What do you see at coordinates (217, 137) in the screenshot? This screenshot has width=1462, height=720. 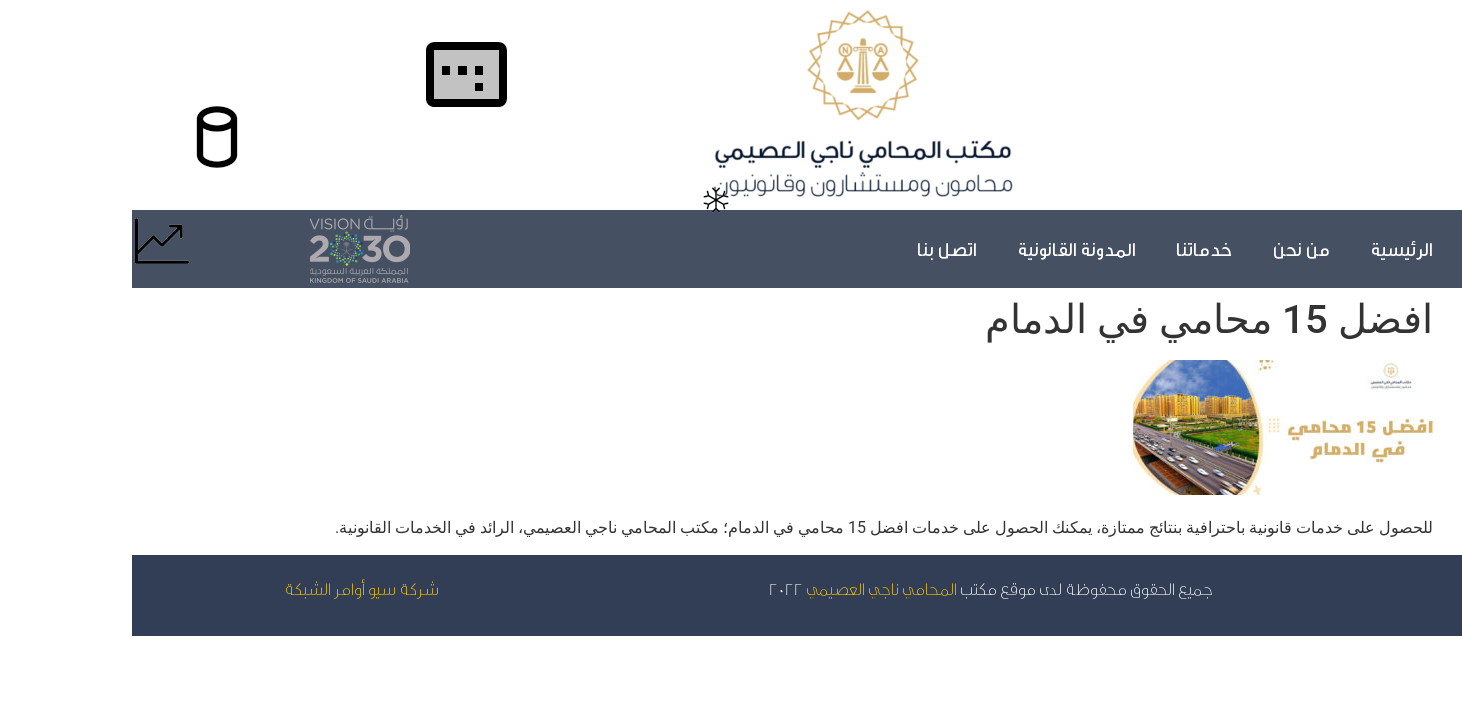 I see `access database or storage` at bounding box center [217, 137].